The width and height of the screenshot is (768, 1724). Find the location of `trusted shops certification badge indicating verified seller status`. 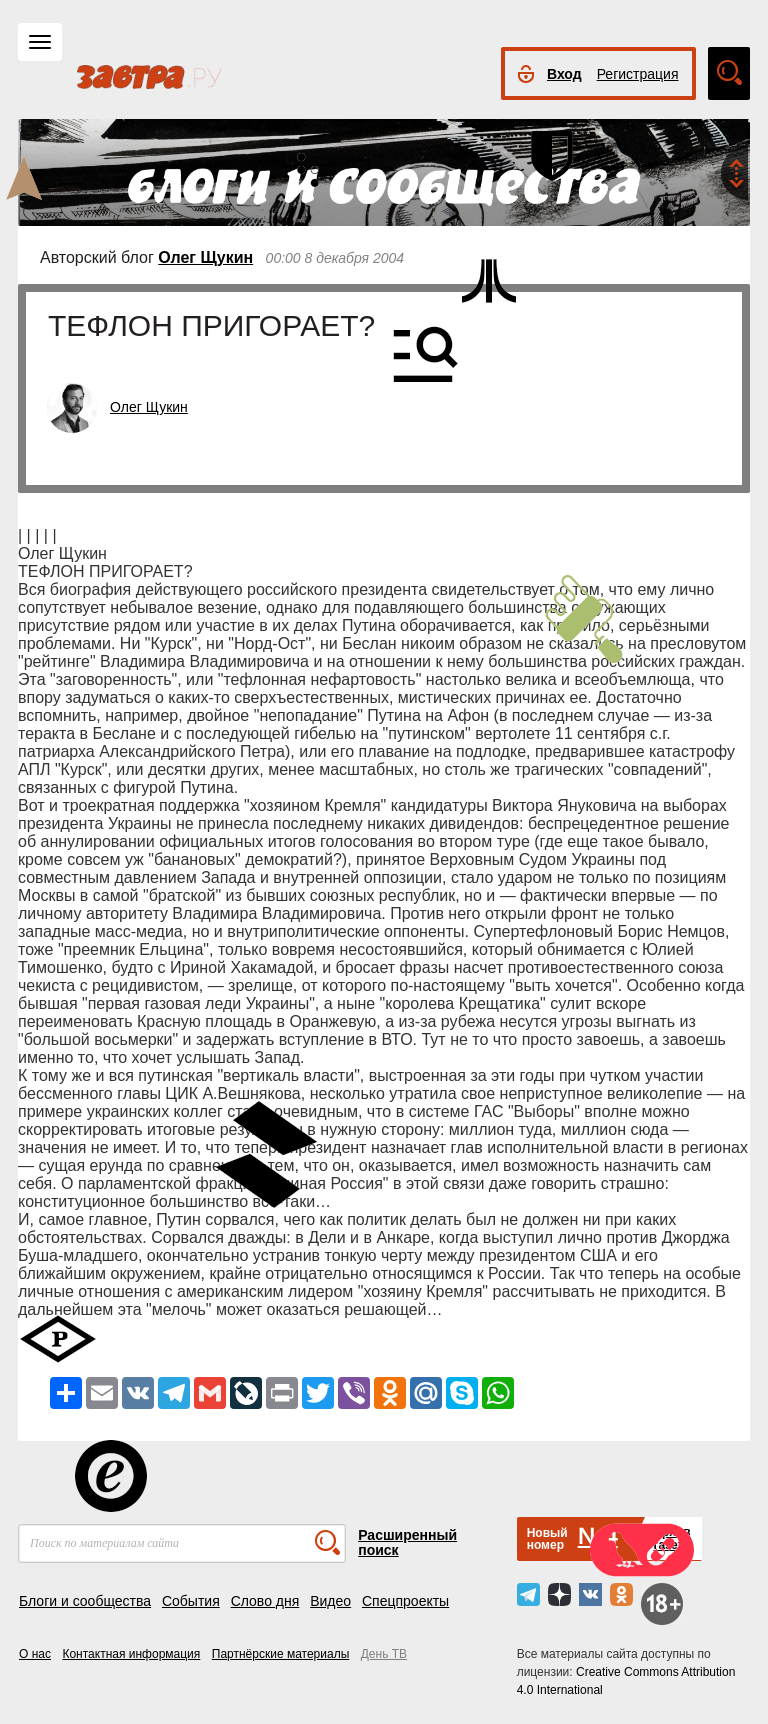

trusted shops certification badge indicating verified seller status is located at coordinates (111, 1476).